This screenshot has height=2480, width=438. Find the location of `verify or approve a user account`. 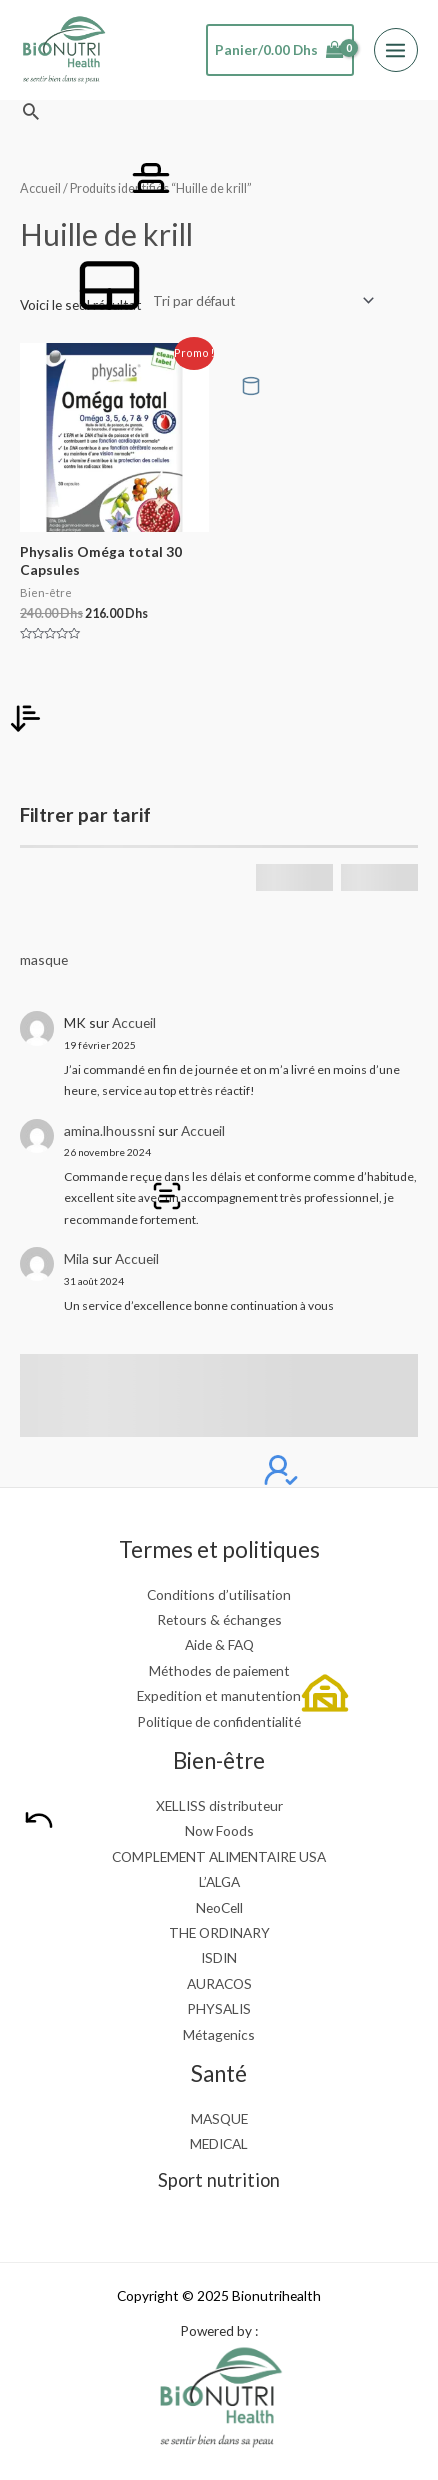

verify or approve a user account is located at coordinates (281, 1470).